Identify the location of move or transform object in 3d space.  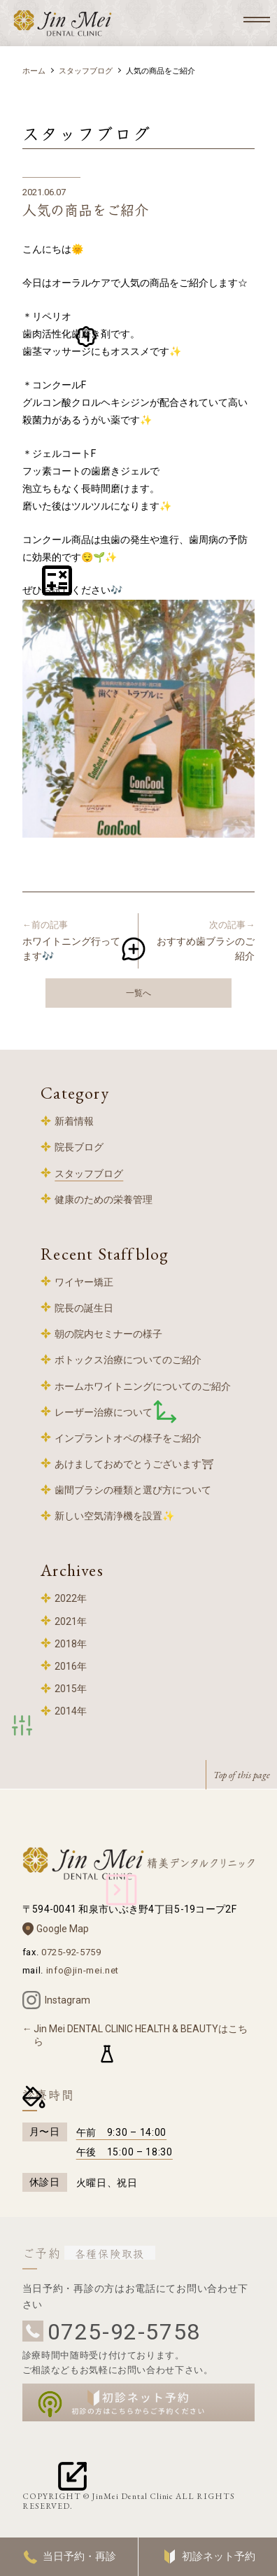
(165, 1411).